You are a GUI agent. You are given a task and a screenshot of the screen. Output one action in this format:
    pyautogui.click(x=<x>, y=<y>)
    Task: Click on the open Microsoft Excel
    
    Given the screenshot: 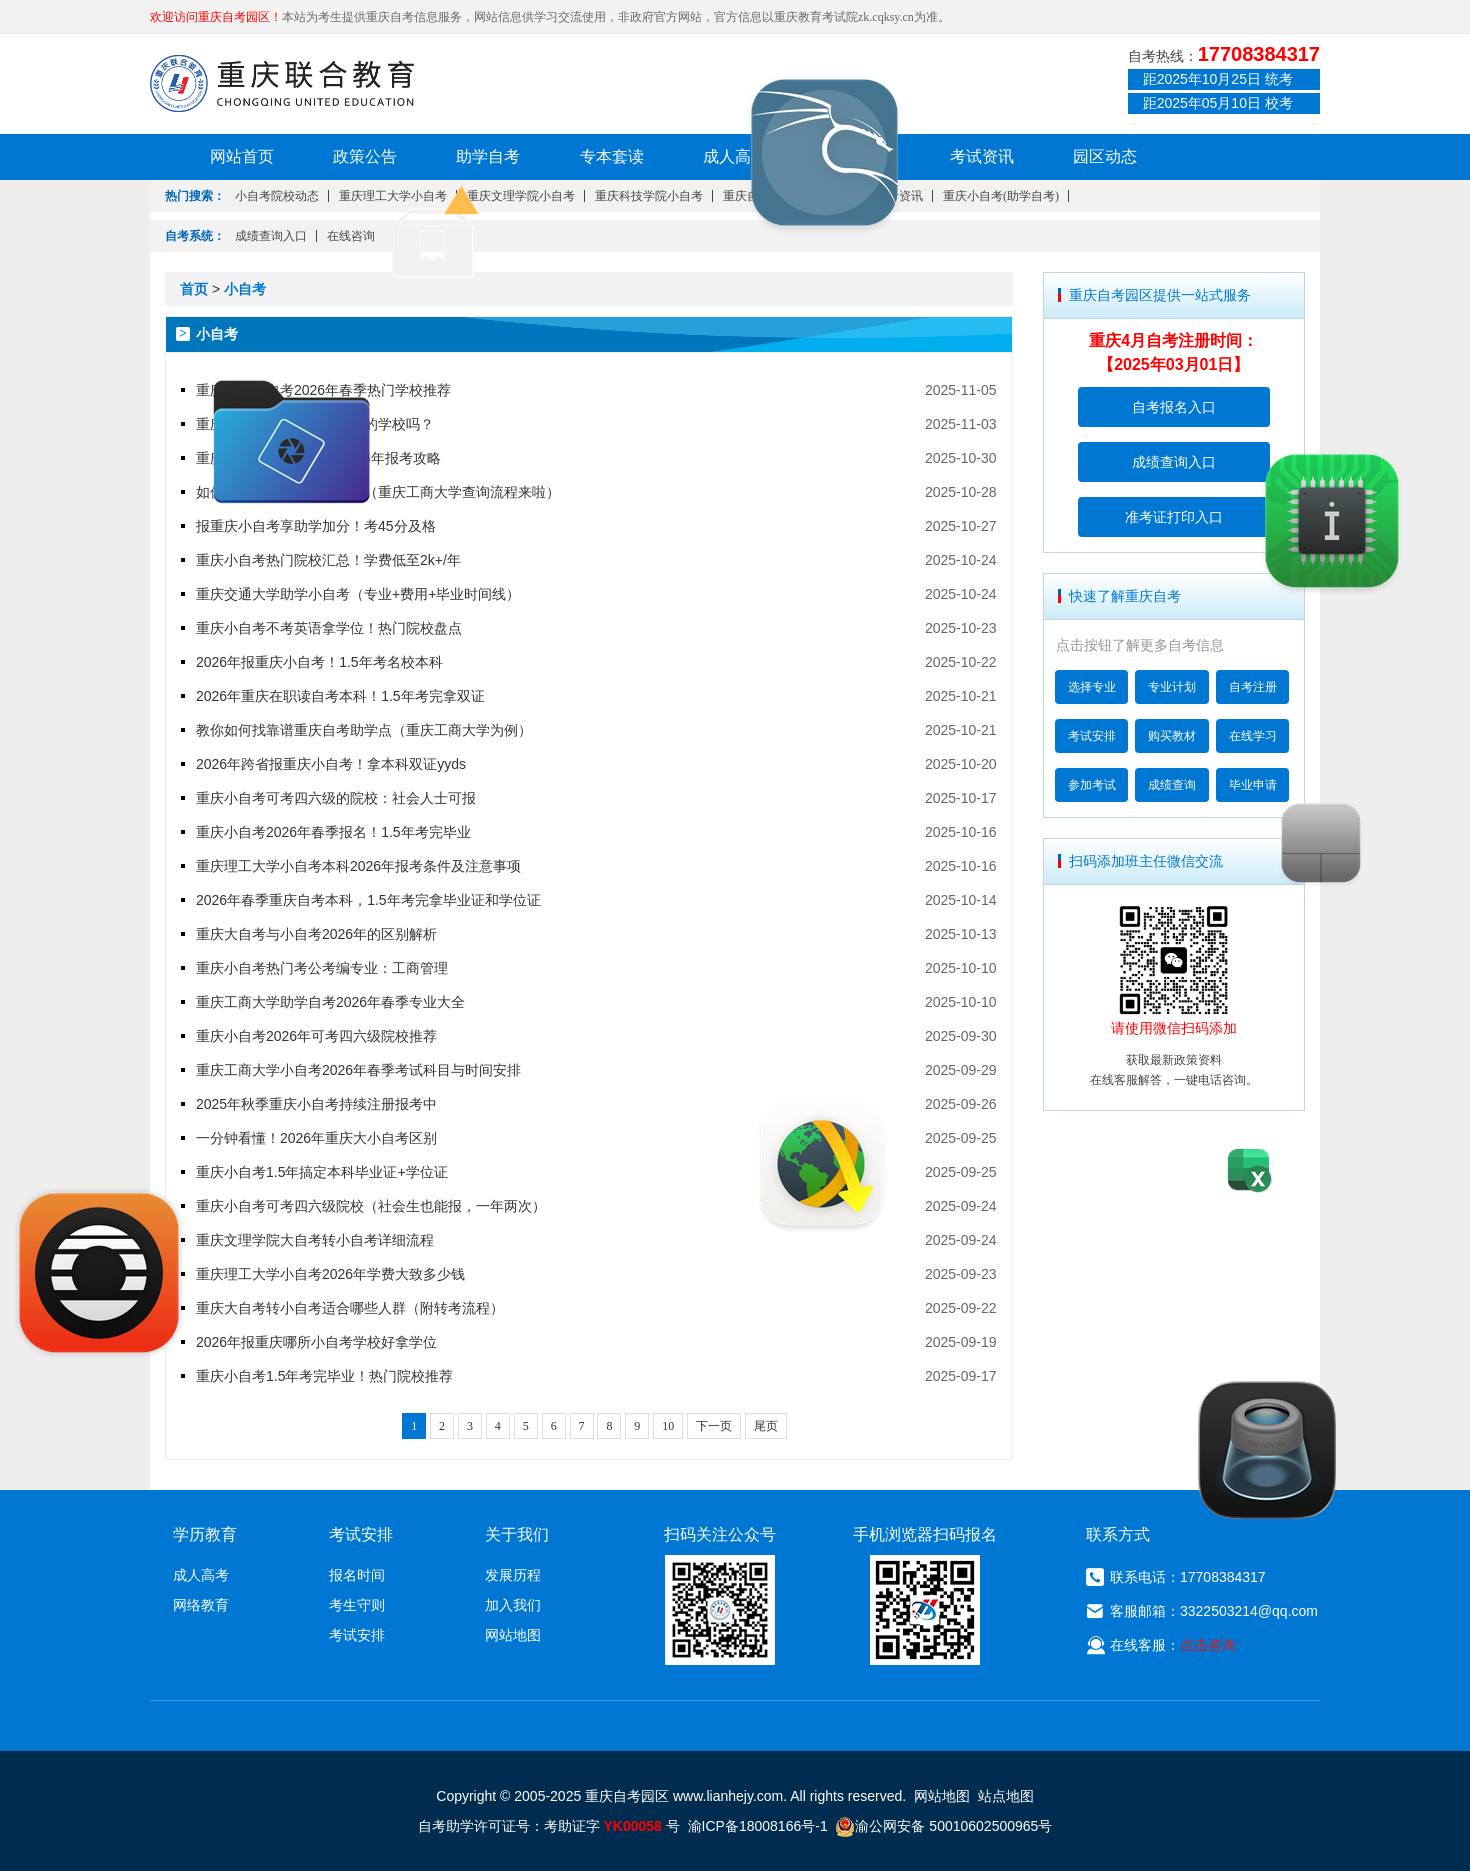 What is the action you would take?
    pyautogui.click(x=1248, y=1169)
    